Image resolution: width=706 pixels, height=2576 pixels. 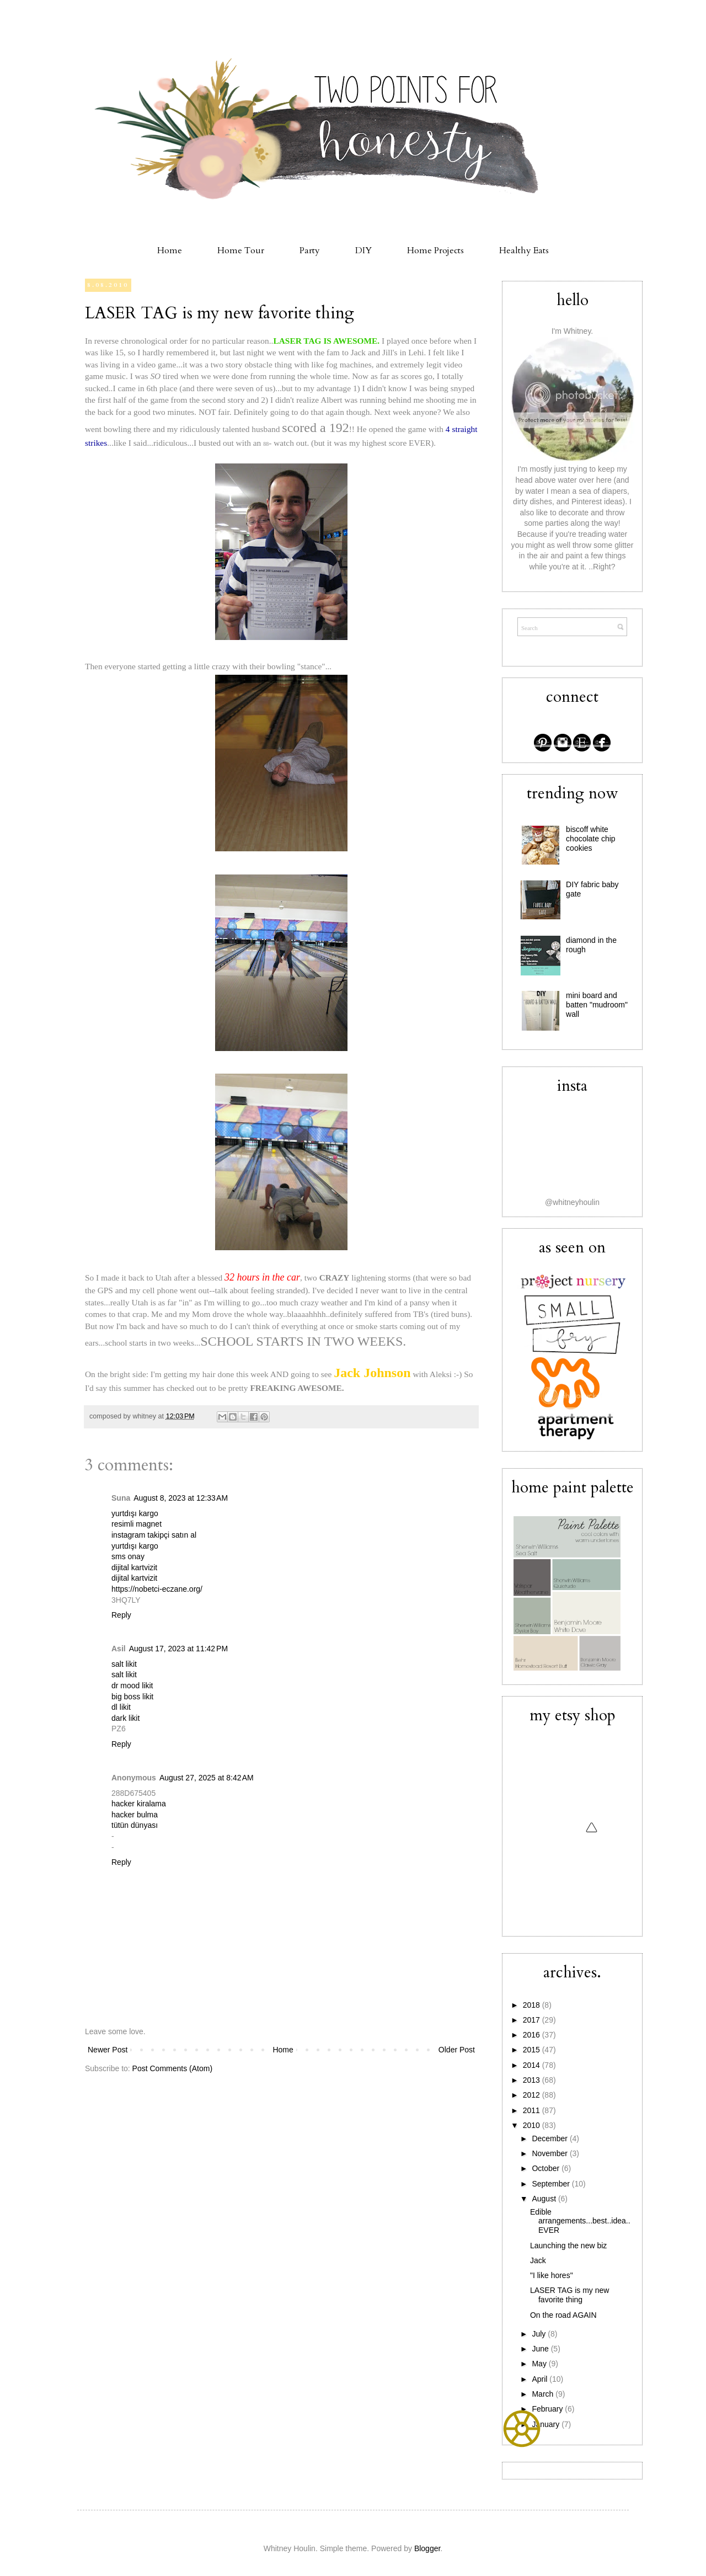 I want to click on indicates a warning or caution state, so click(x=591, y=1827).